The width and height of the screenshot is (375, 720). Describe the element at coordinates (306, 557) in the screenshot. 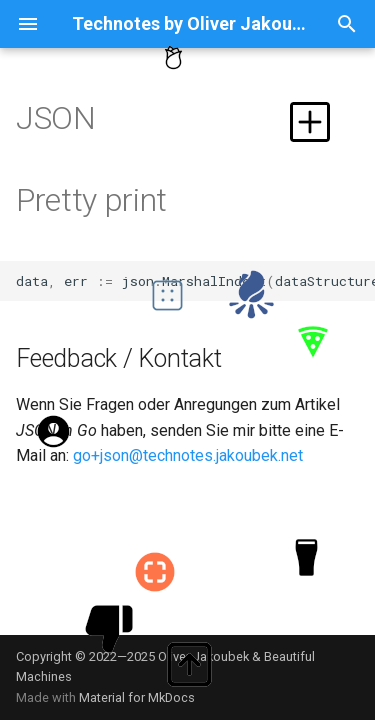

I see `view nearby bars or pubs` at that location.